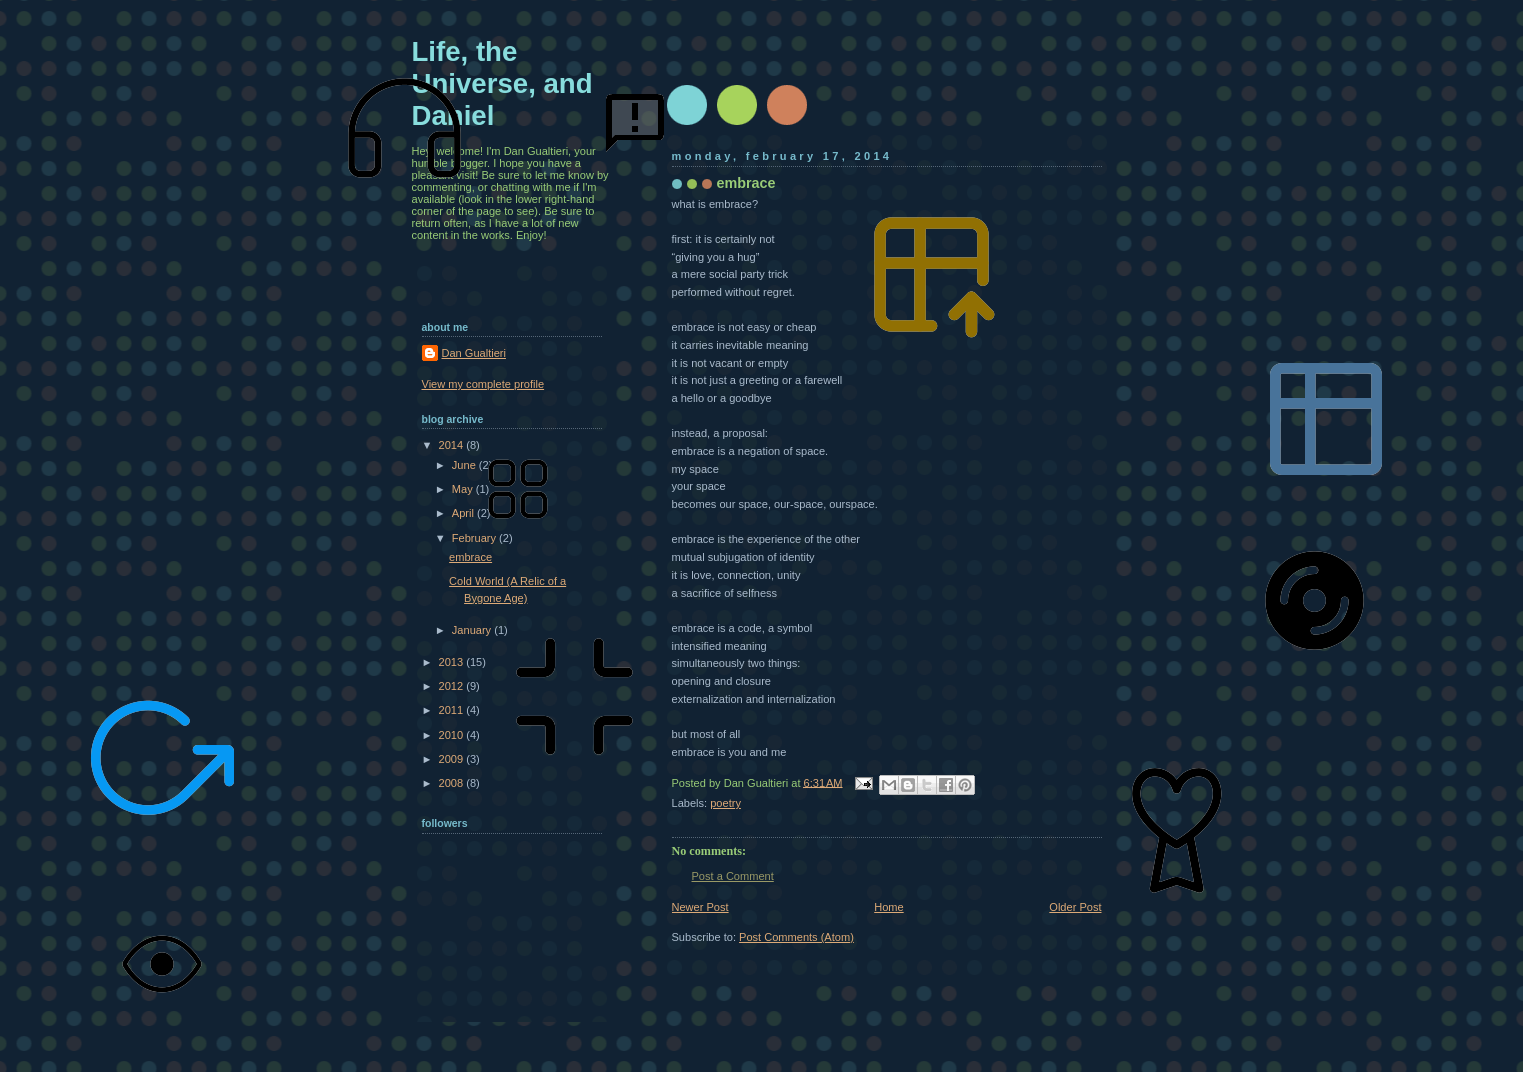  Describe the element at coordinates (164, 758) in the screenshot. I see `refresh or reload content` at that location.